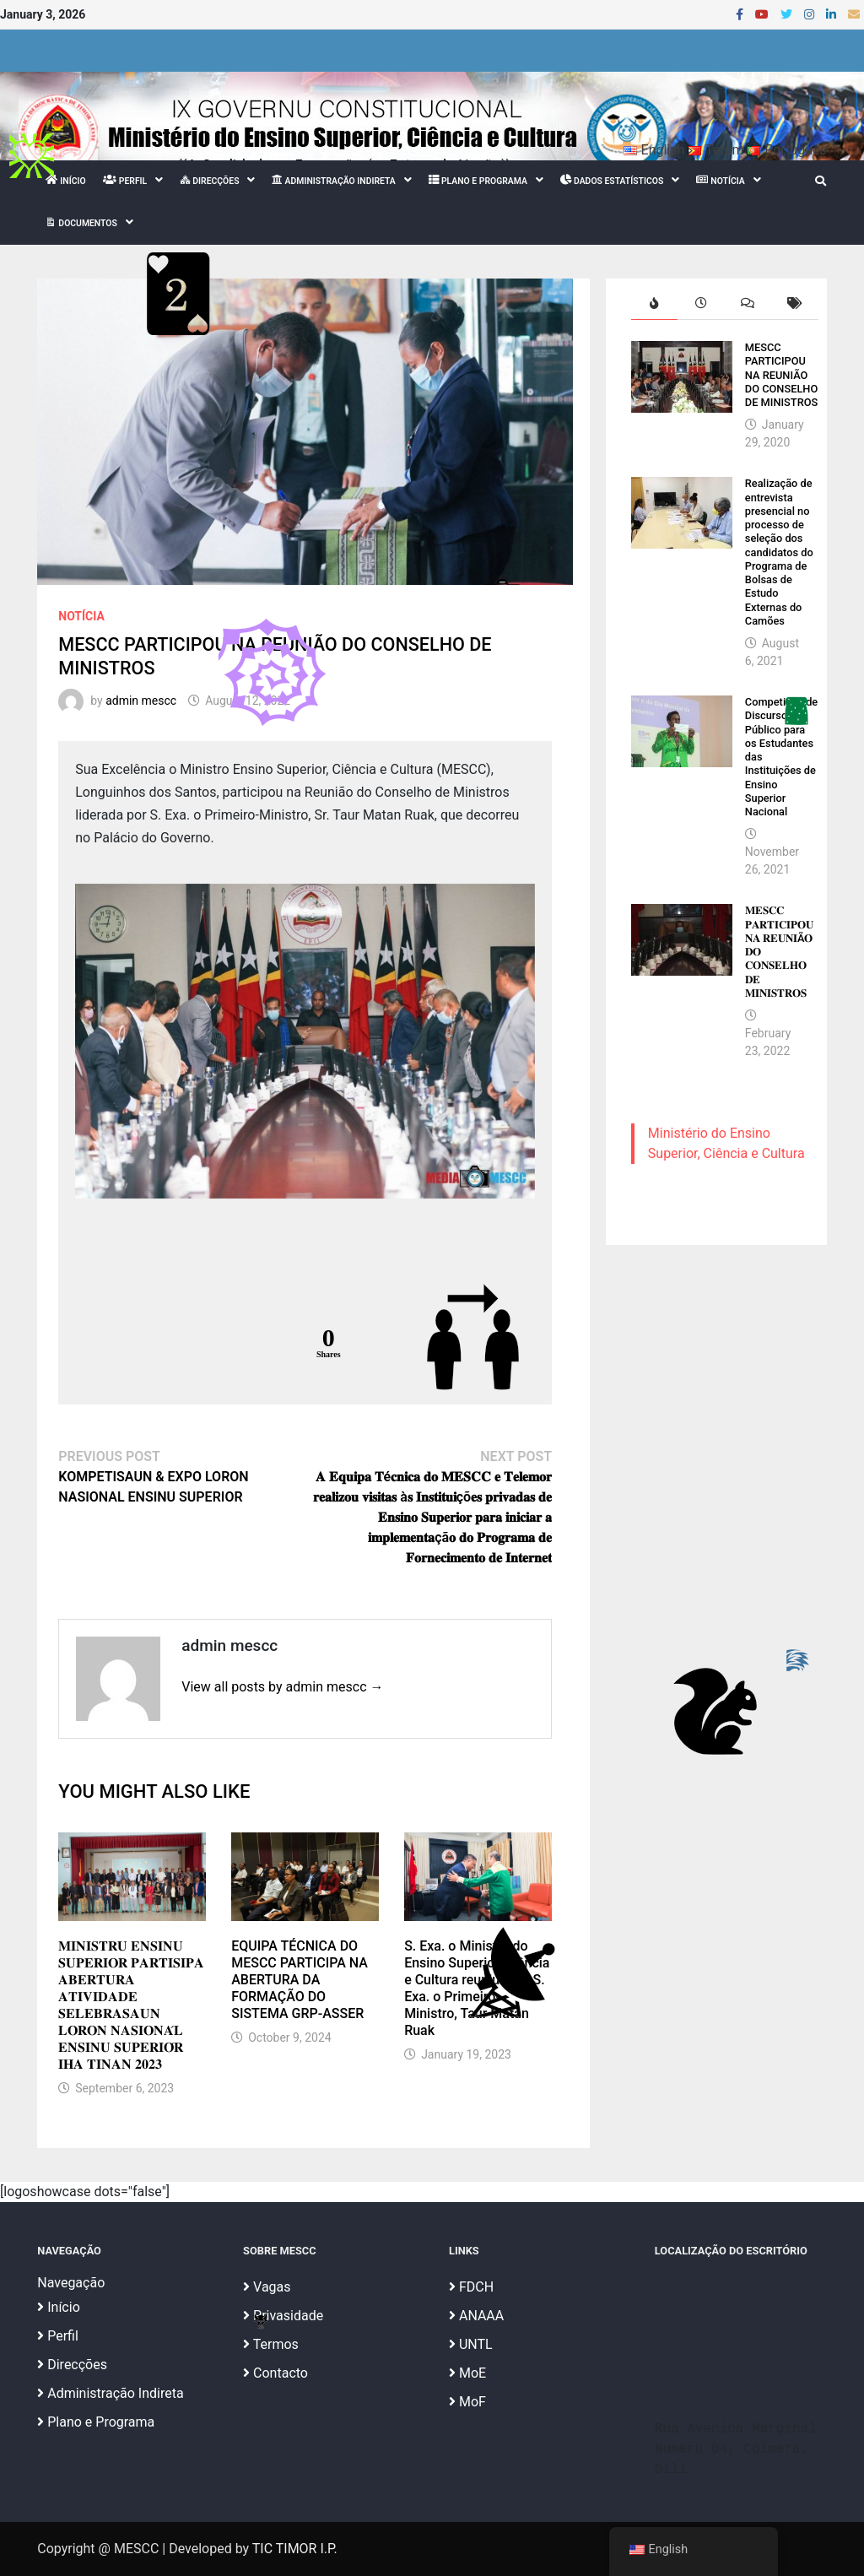 The image size is (864, 2576). I want to click on access radar or scanning features, so click(509, 1971).